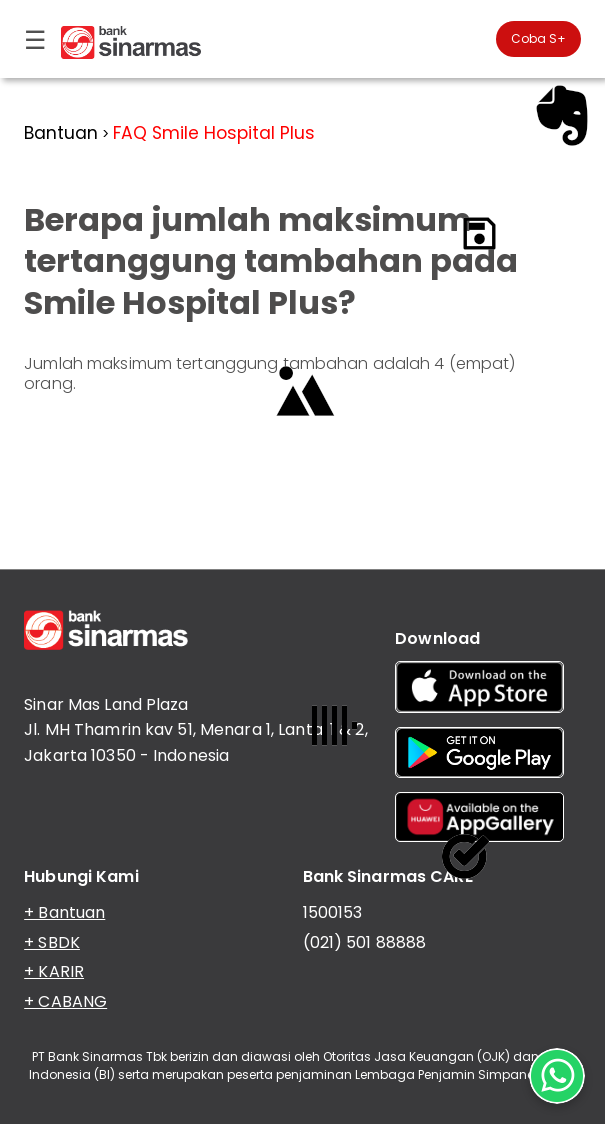 This screenshot has width=605, height=1124. Describe the element at coordinates (304, 391) in the screenshot. I see `switch to landscape photo mode` at that location.